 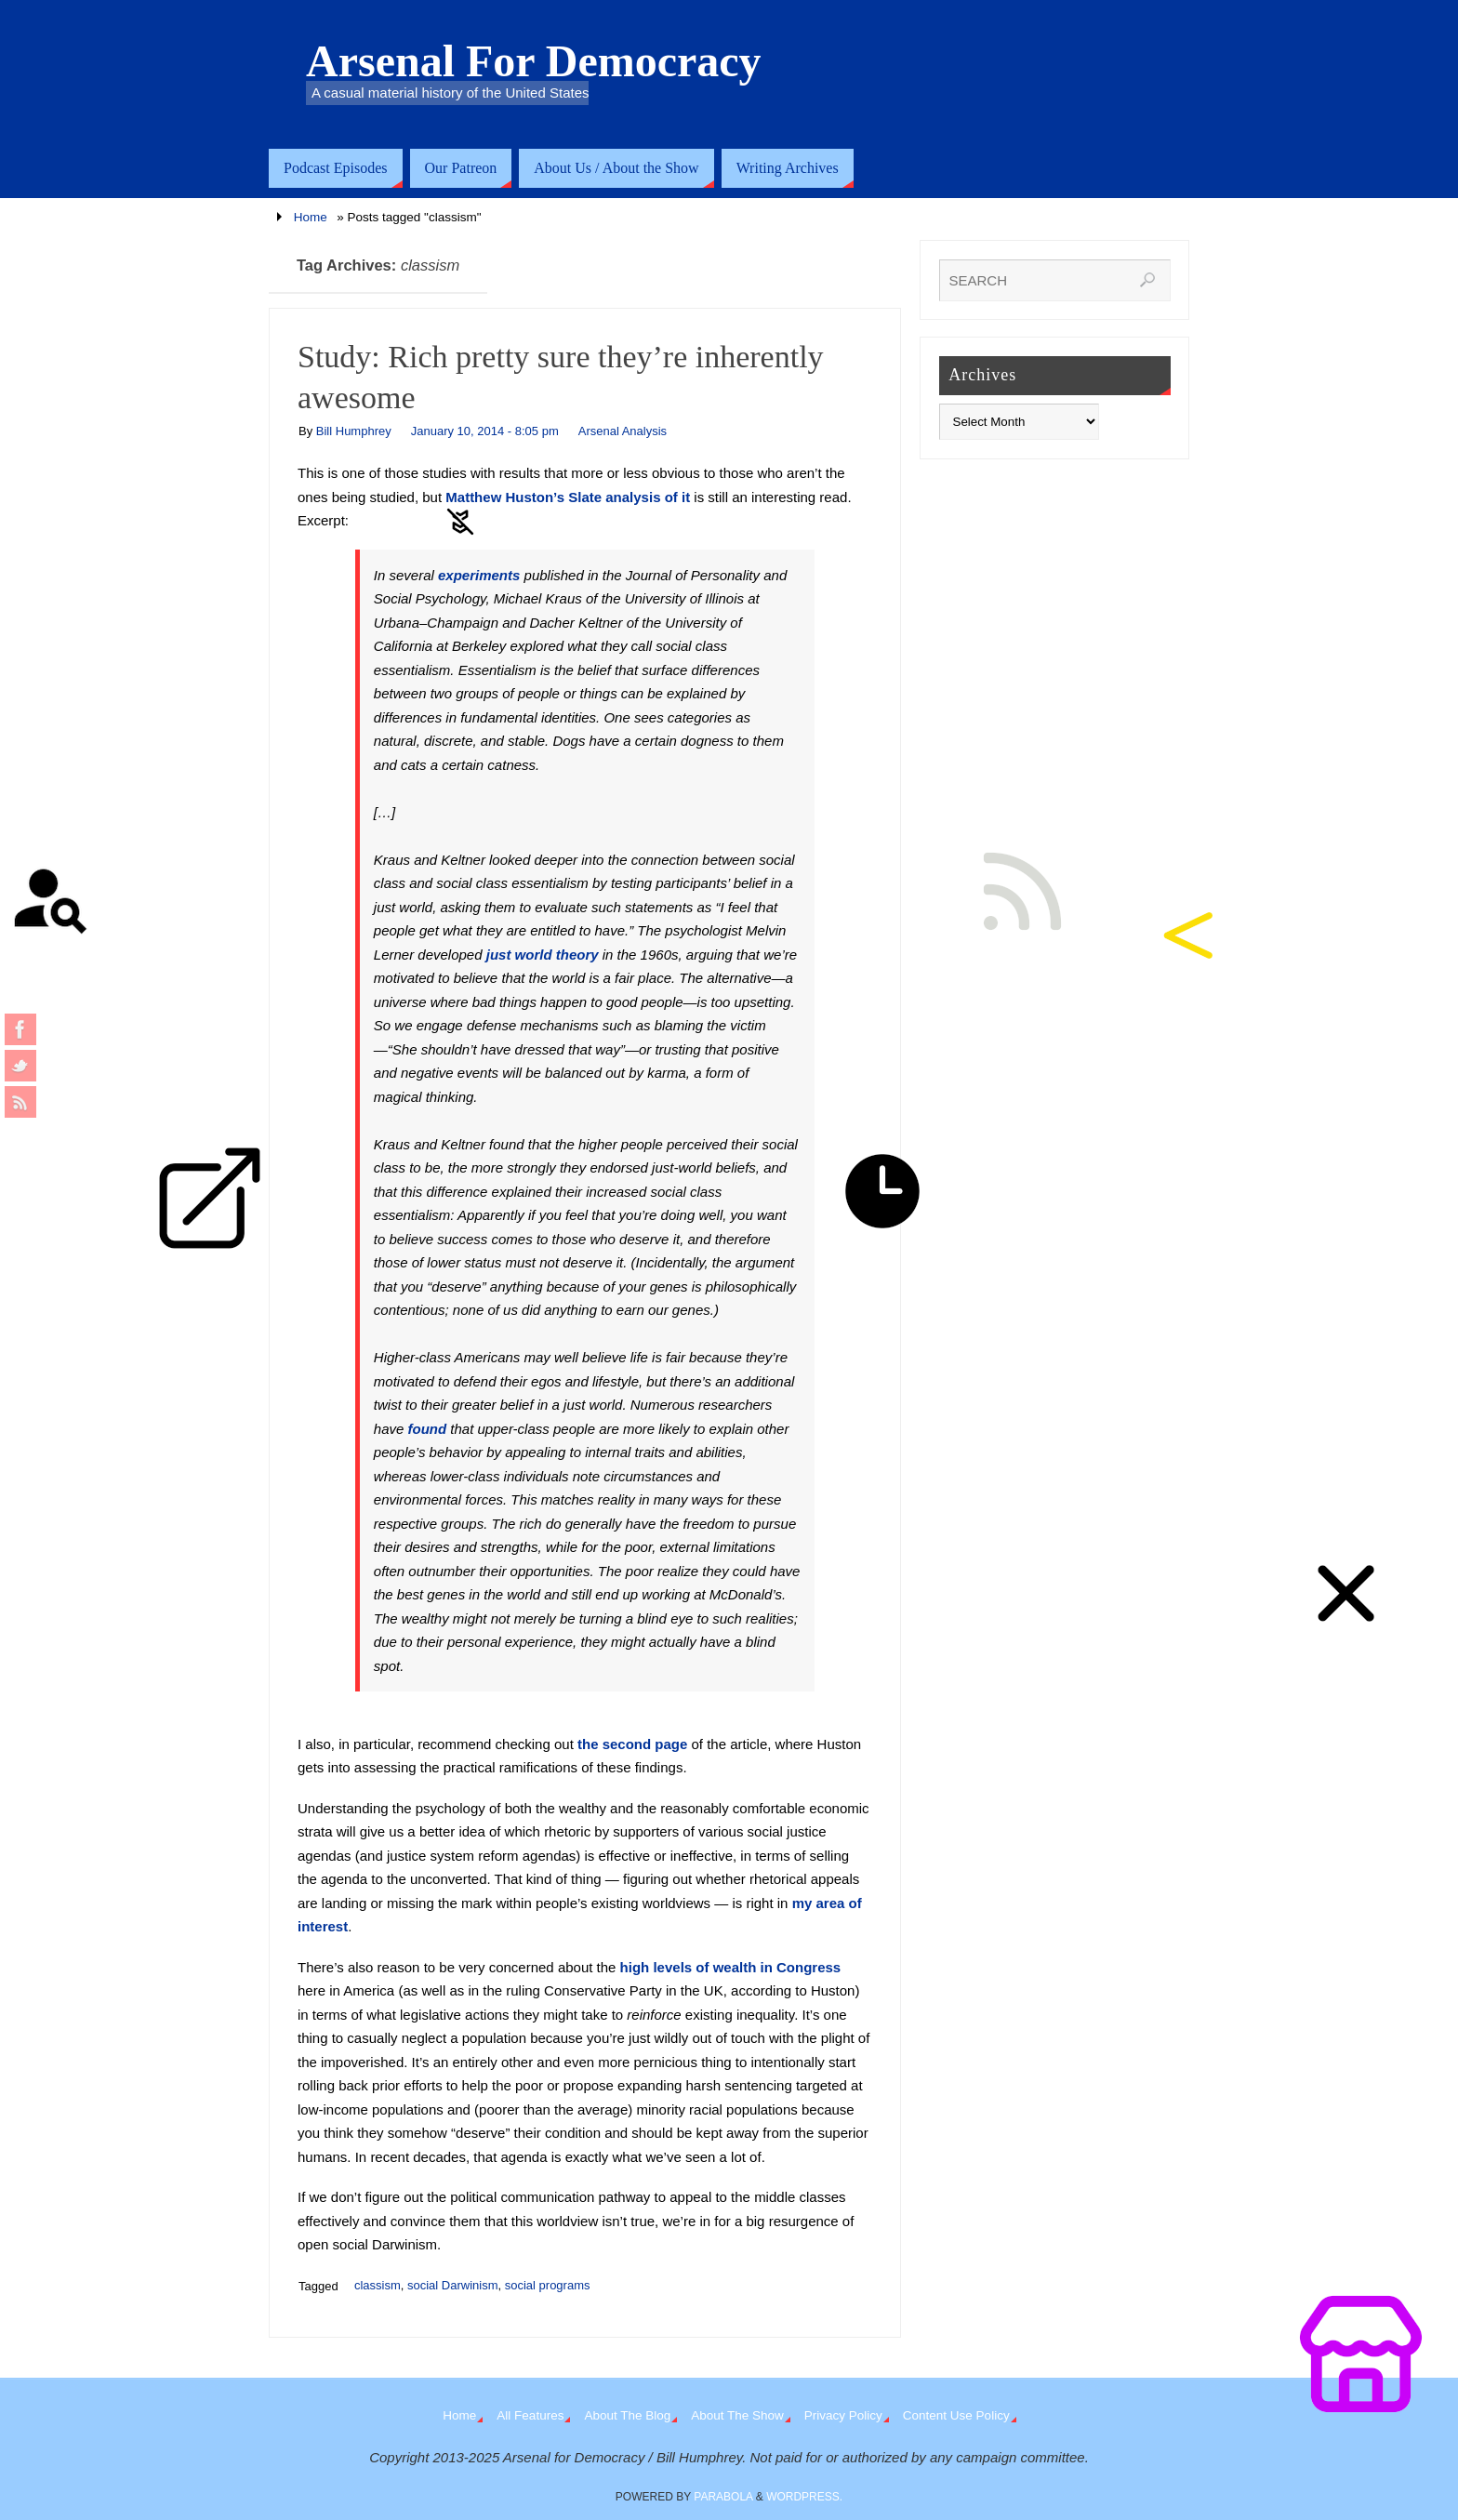 What do you see at coordinates (1189, 935) in the screenshot?
I see `go back to the previous screen` at bounding box center [1189, 935].